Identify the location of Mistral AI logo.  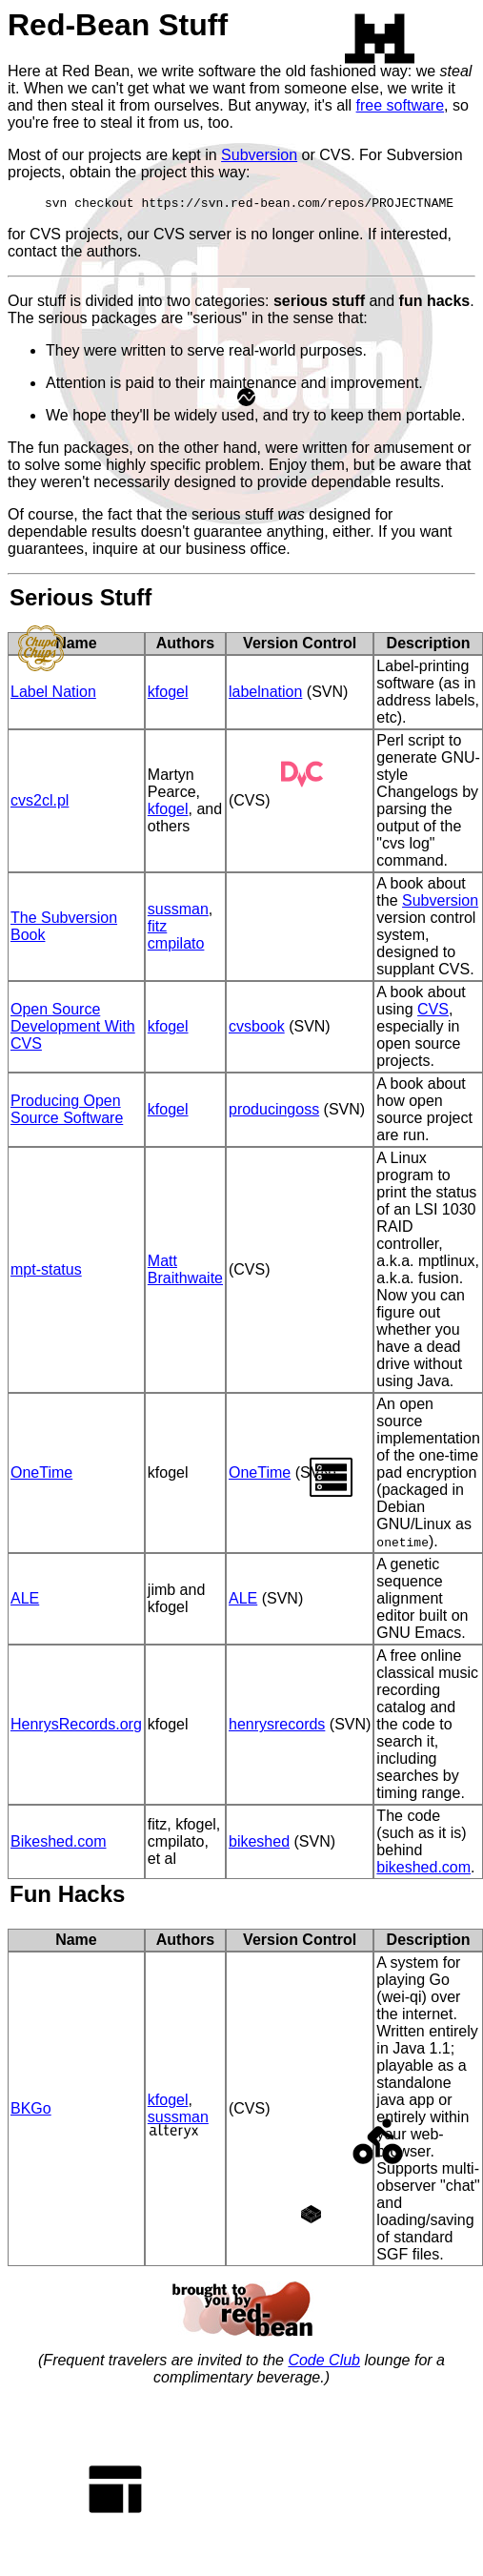
(379, 38).